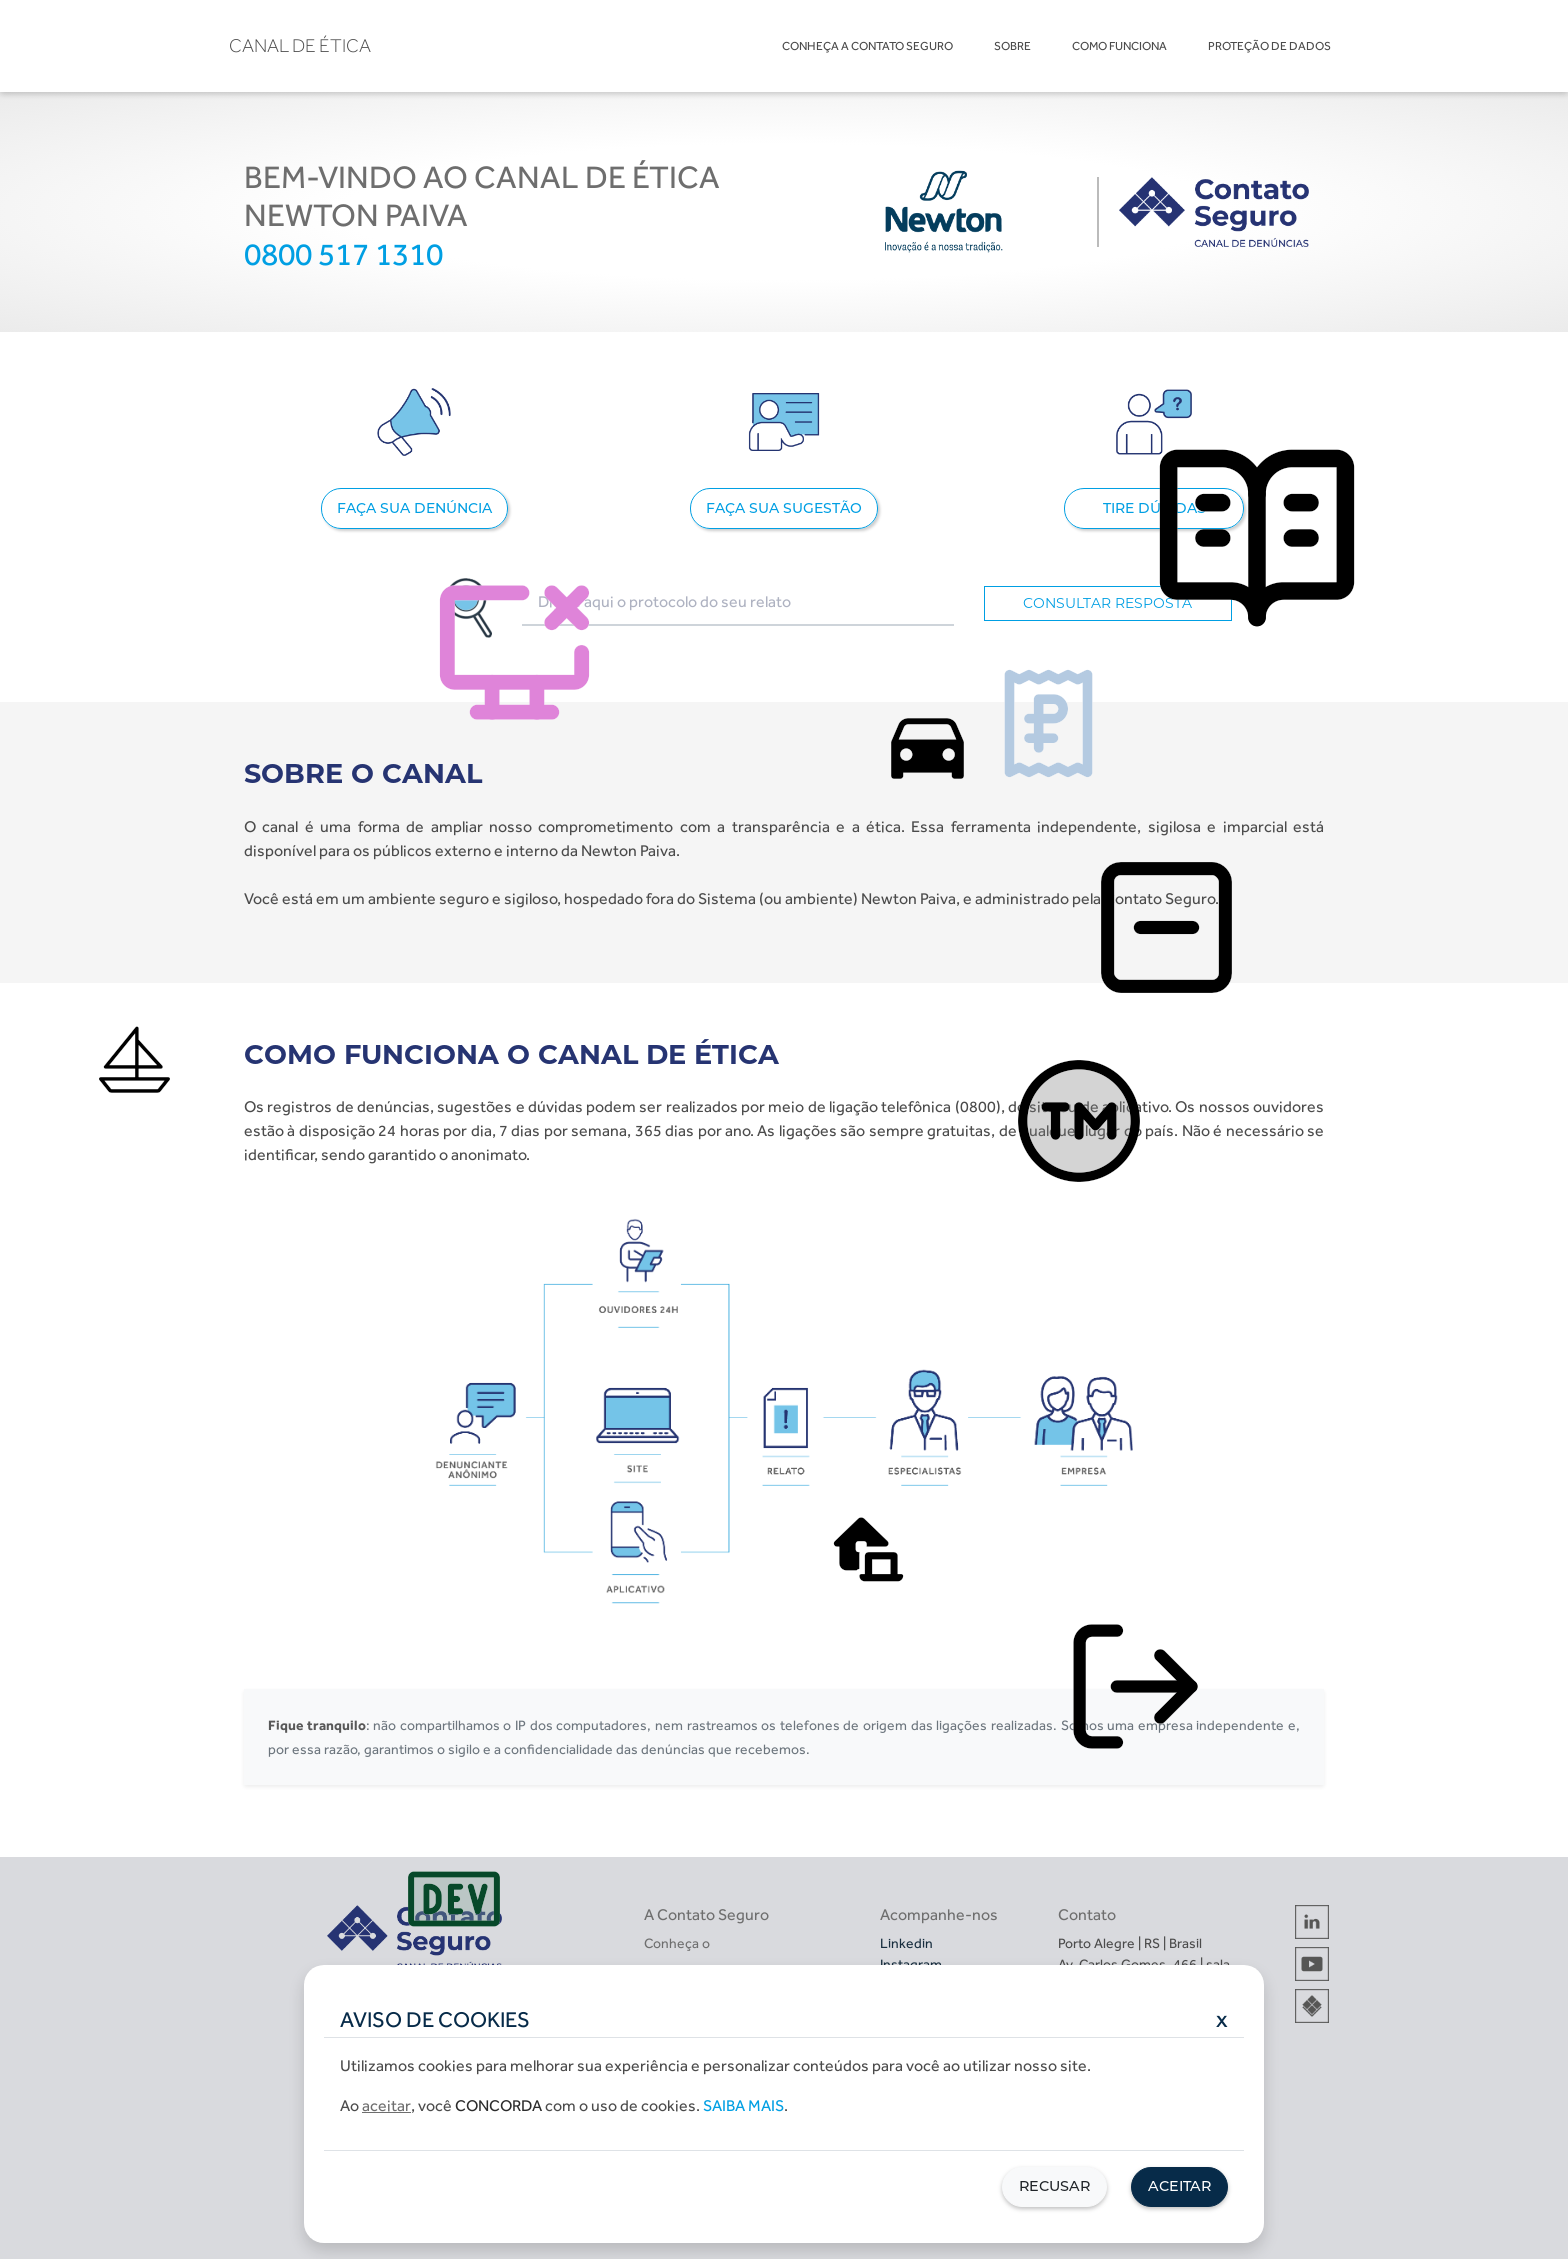 This screenshot has height=2259, width=1568. I want to click on view receipt or transaction in russian rubles, so click(1048, 723).